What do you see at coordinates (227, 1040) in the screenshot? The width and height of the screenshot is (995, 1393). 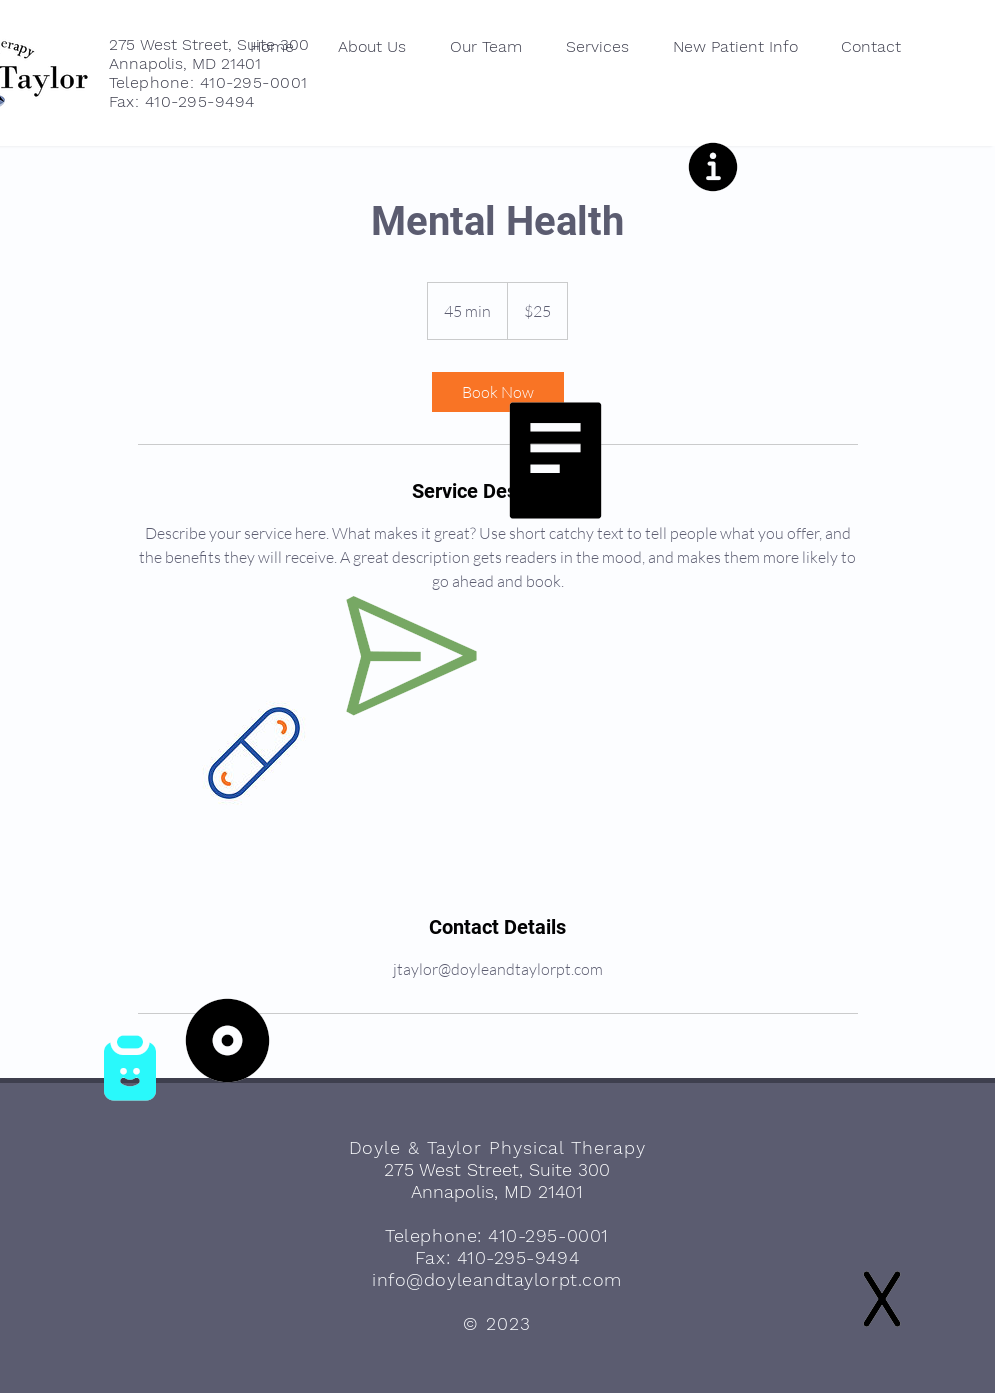 I see `play or access music library` at bounding box center [227, 1040].